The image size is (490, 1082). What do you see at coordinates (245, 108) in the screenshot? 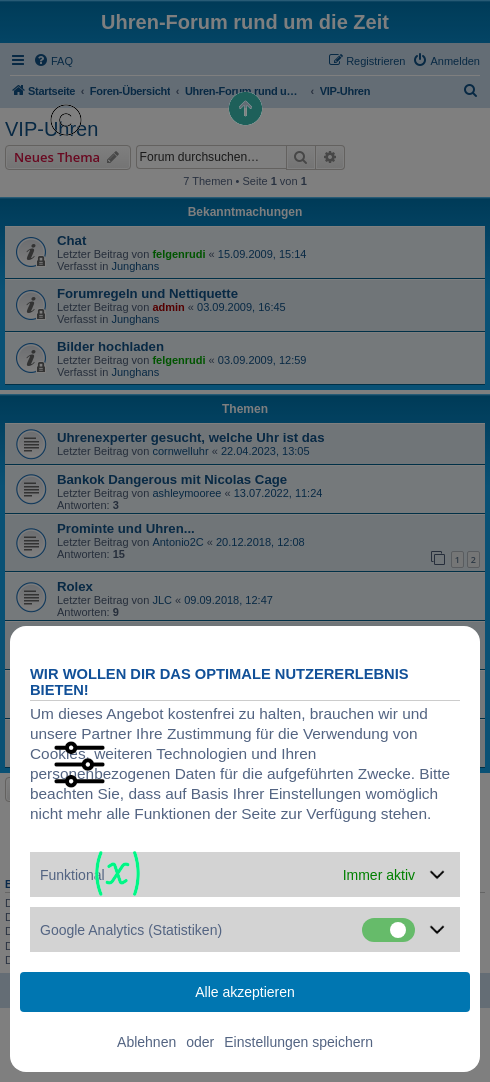
I see `upload a file or content` at bounding box center [245, 108].